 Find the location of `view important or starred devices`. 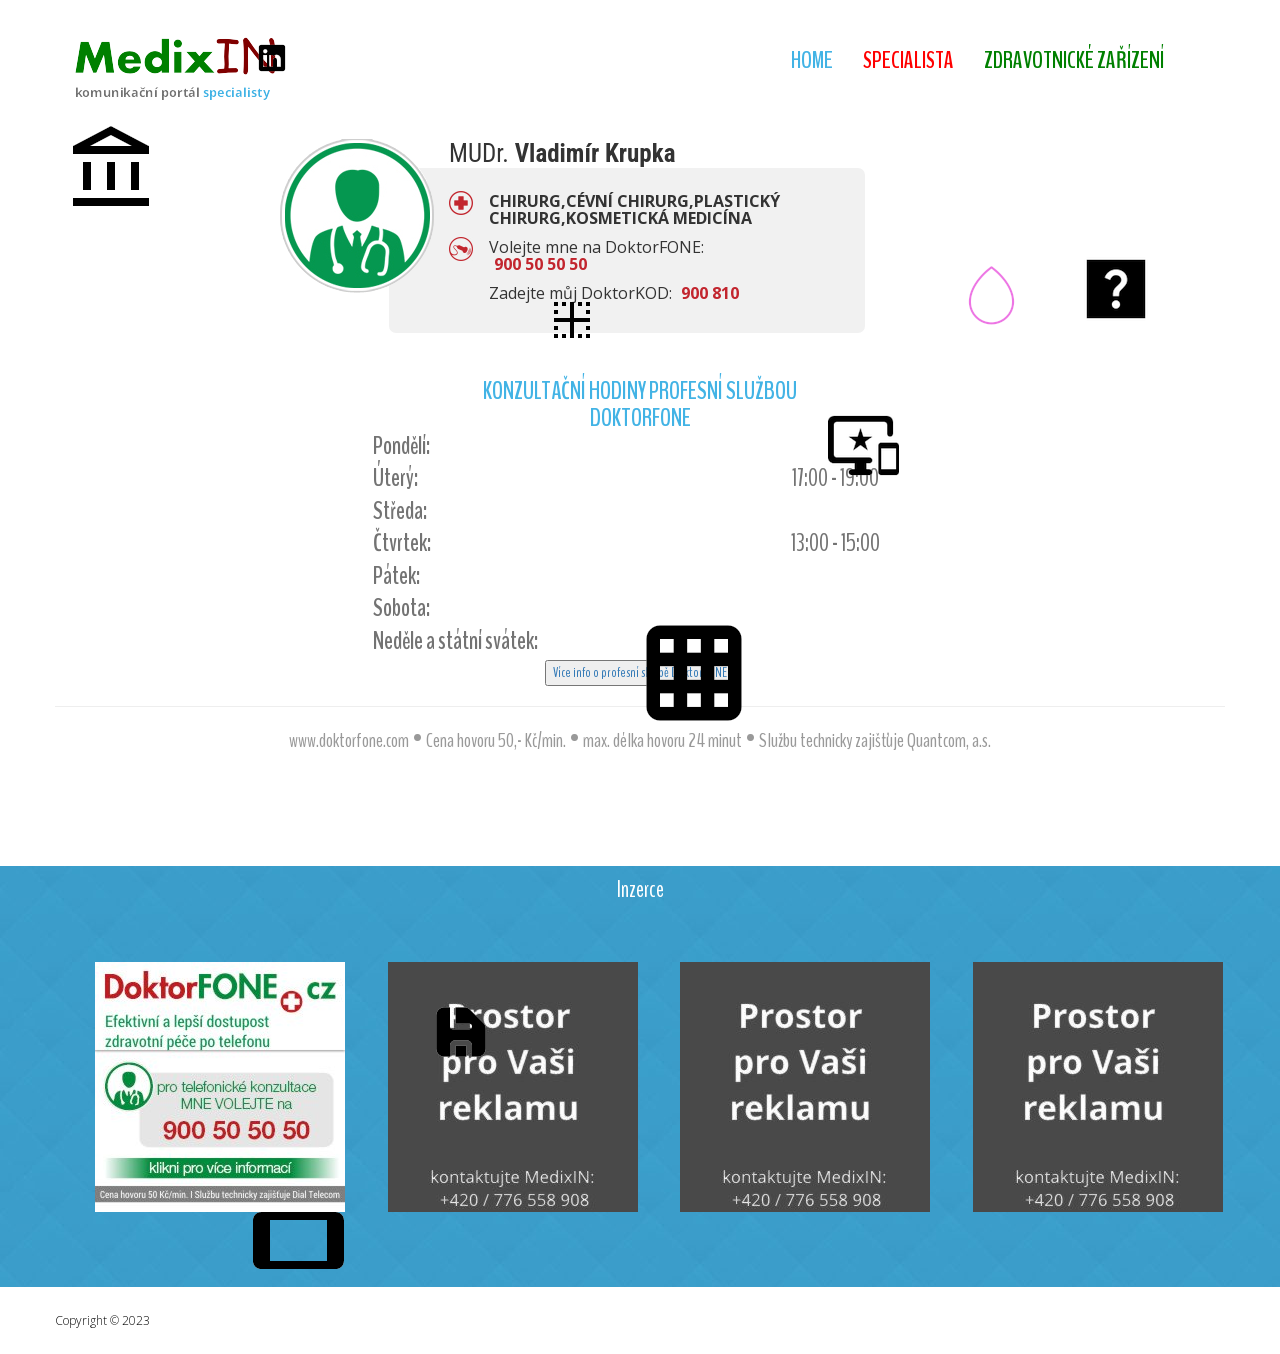

view important or starred devices is located at coordinates (863, 445).